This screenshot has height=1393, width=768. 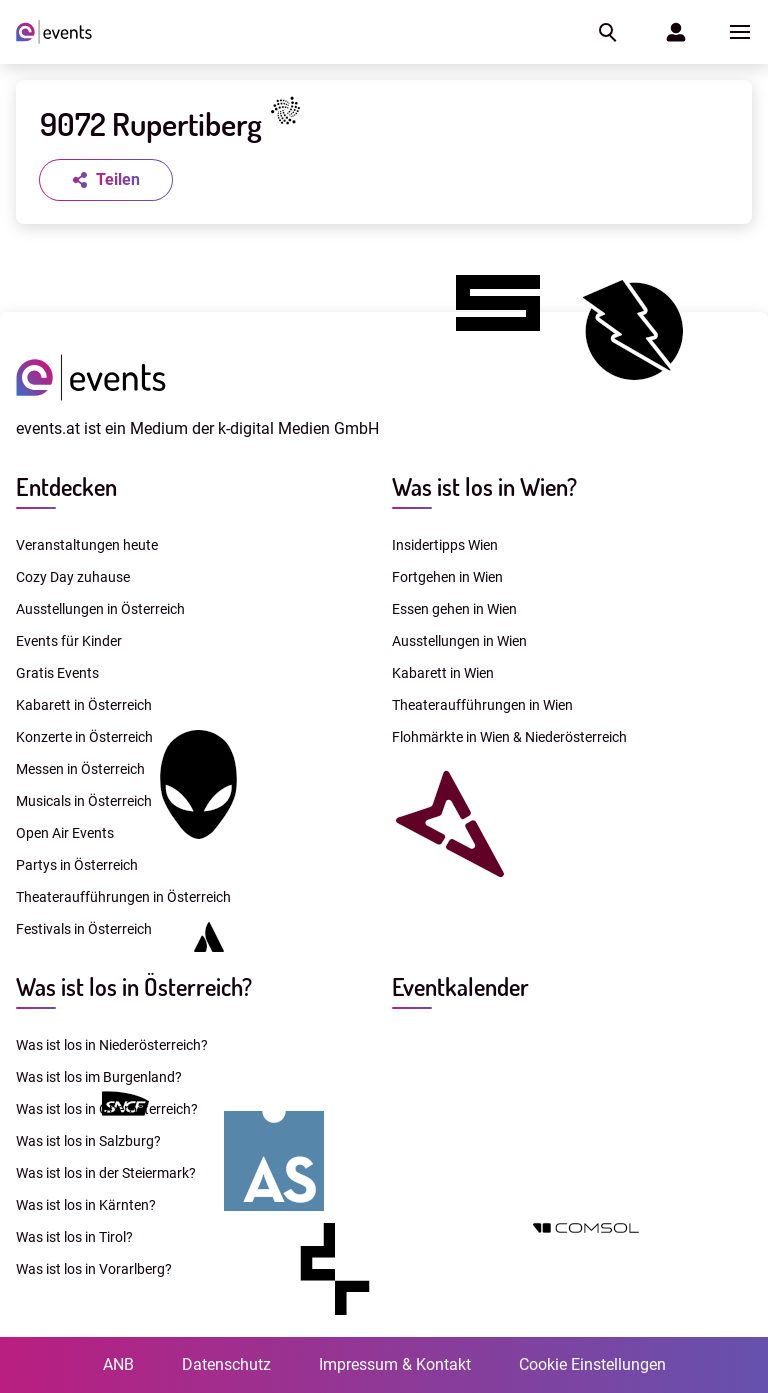 What do you see at coordinates (274, 1161) in the screenshot?
I see `AssemblyScript programming language logo` at bounding box center [274, 1161].